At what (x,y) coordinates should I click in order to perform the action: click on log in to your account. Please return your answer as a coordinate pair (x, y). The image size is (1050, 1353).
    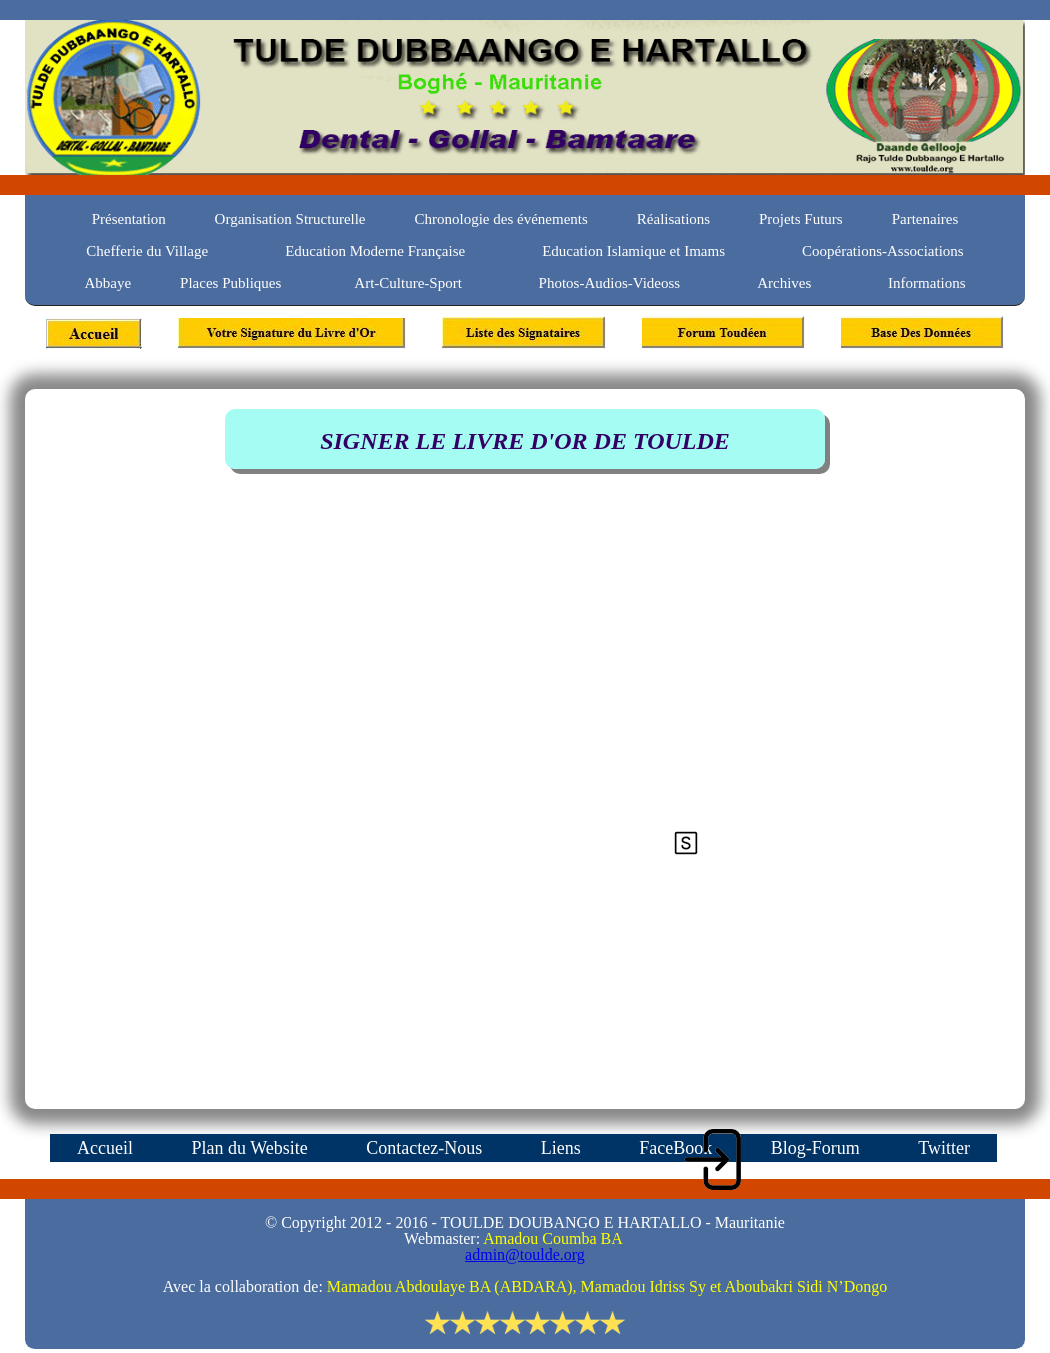
    Looking at the image, I should click on (717, 1159).